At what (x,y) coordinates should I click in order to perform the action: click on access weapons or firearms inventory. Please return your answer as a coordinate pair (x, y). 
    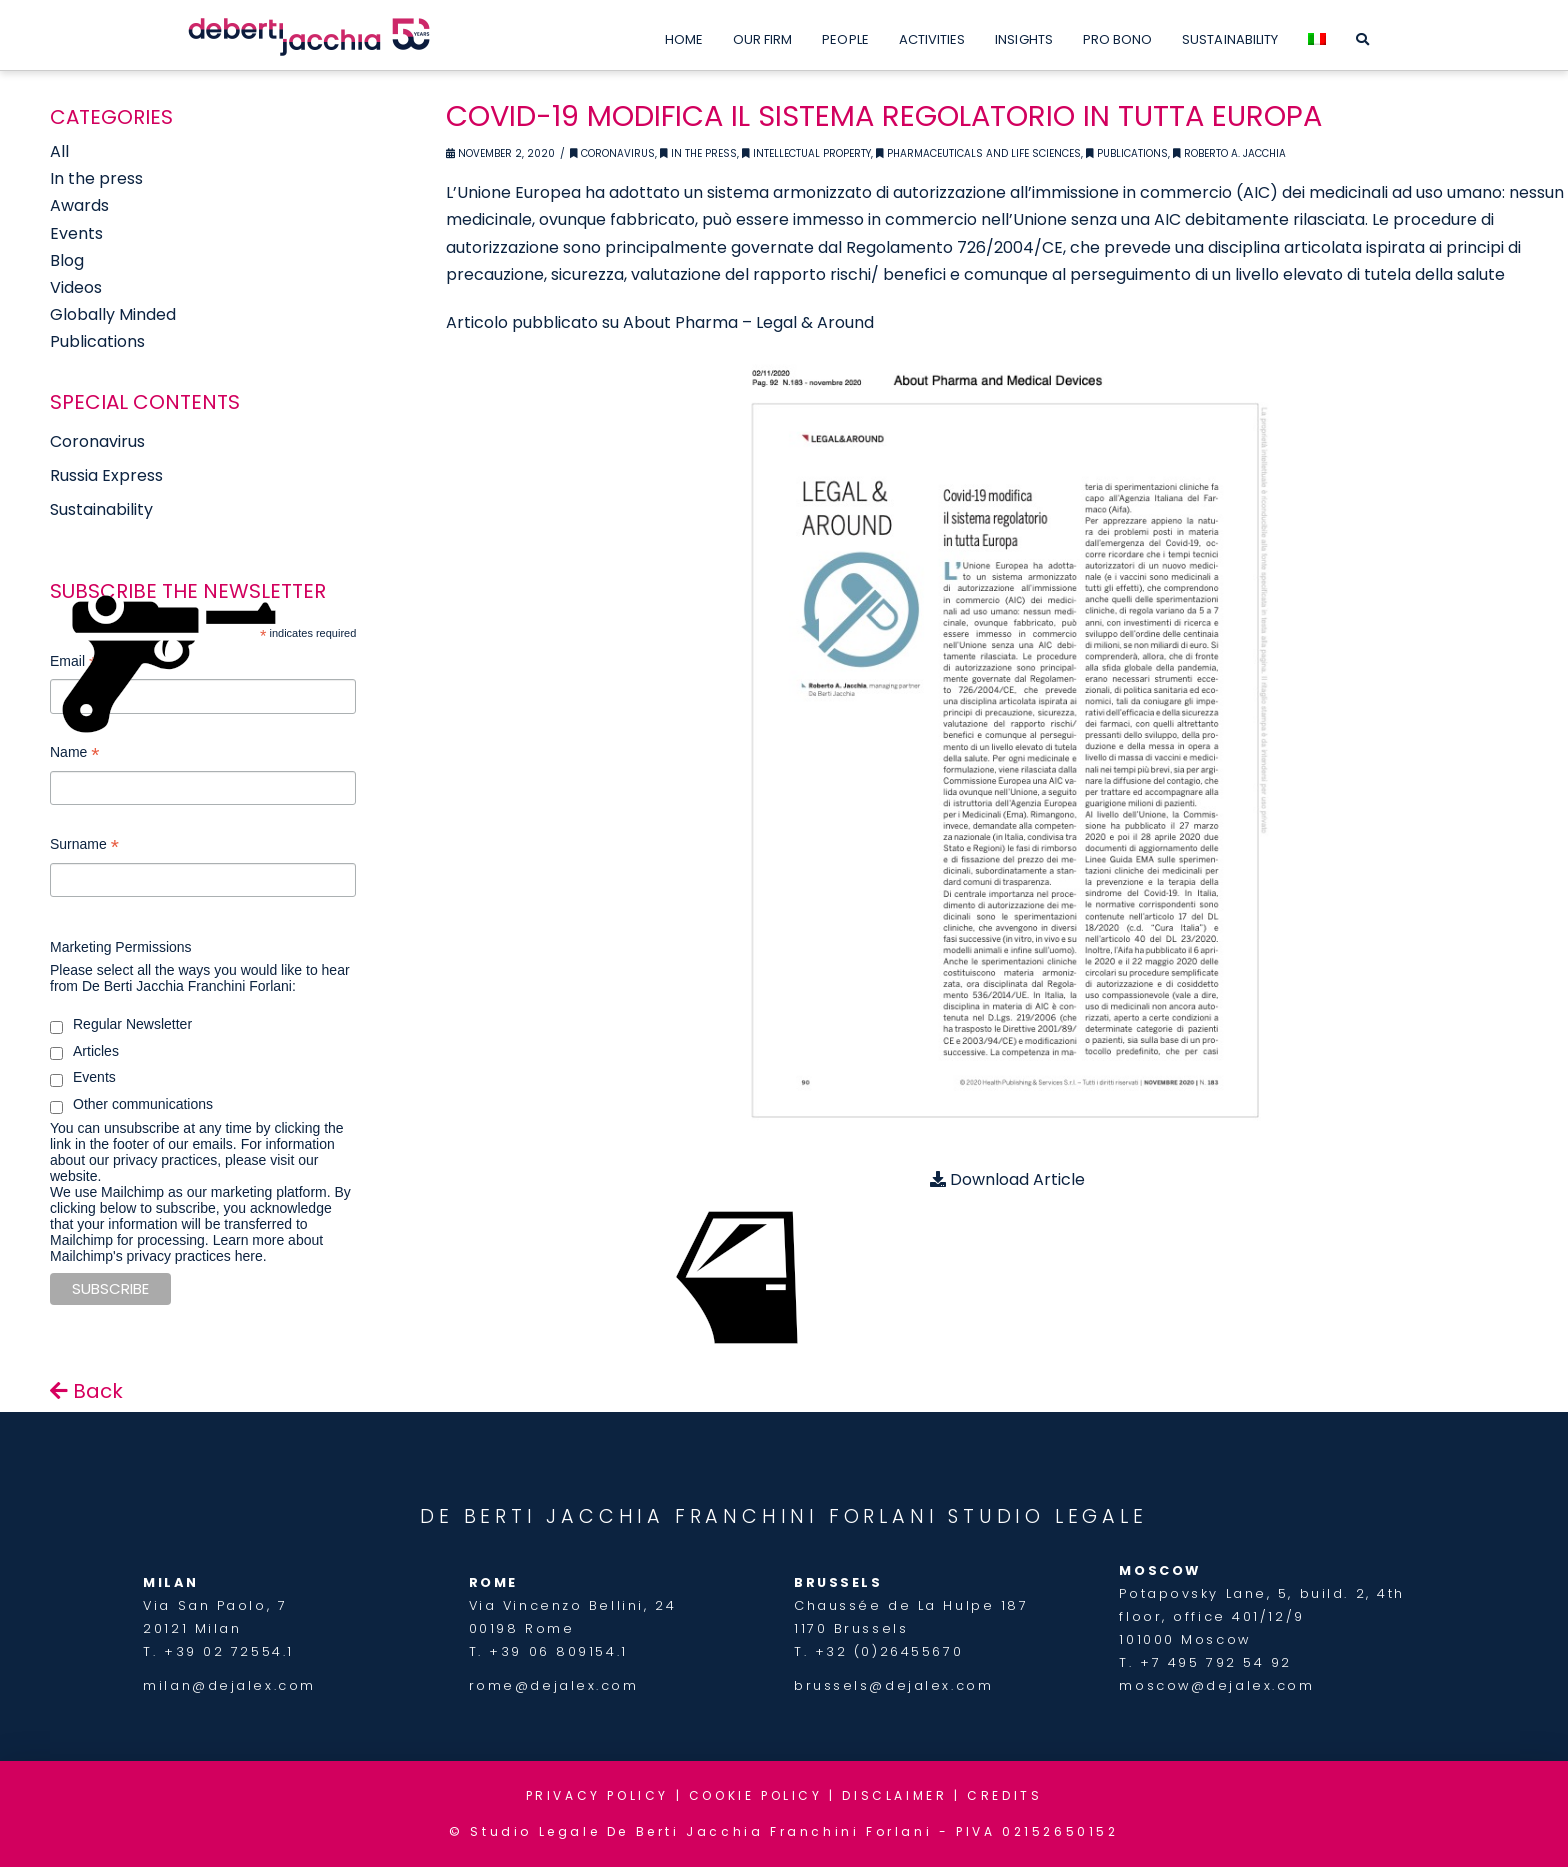
    Looking at the image, I should click on (169, 664).